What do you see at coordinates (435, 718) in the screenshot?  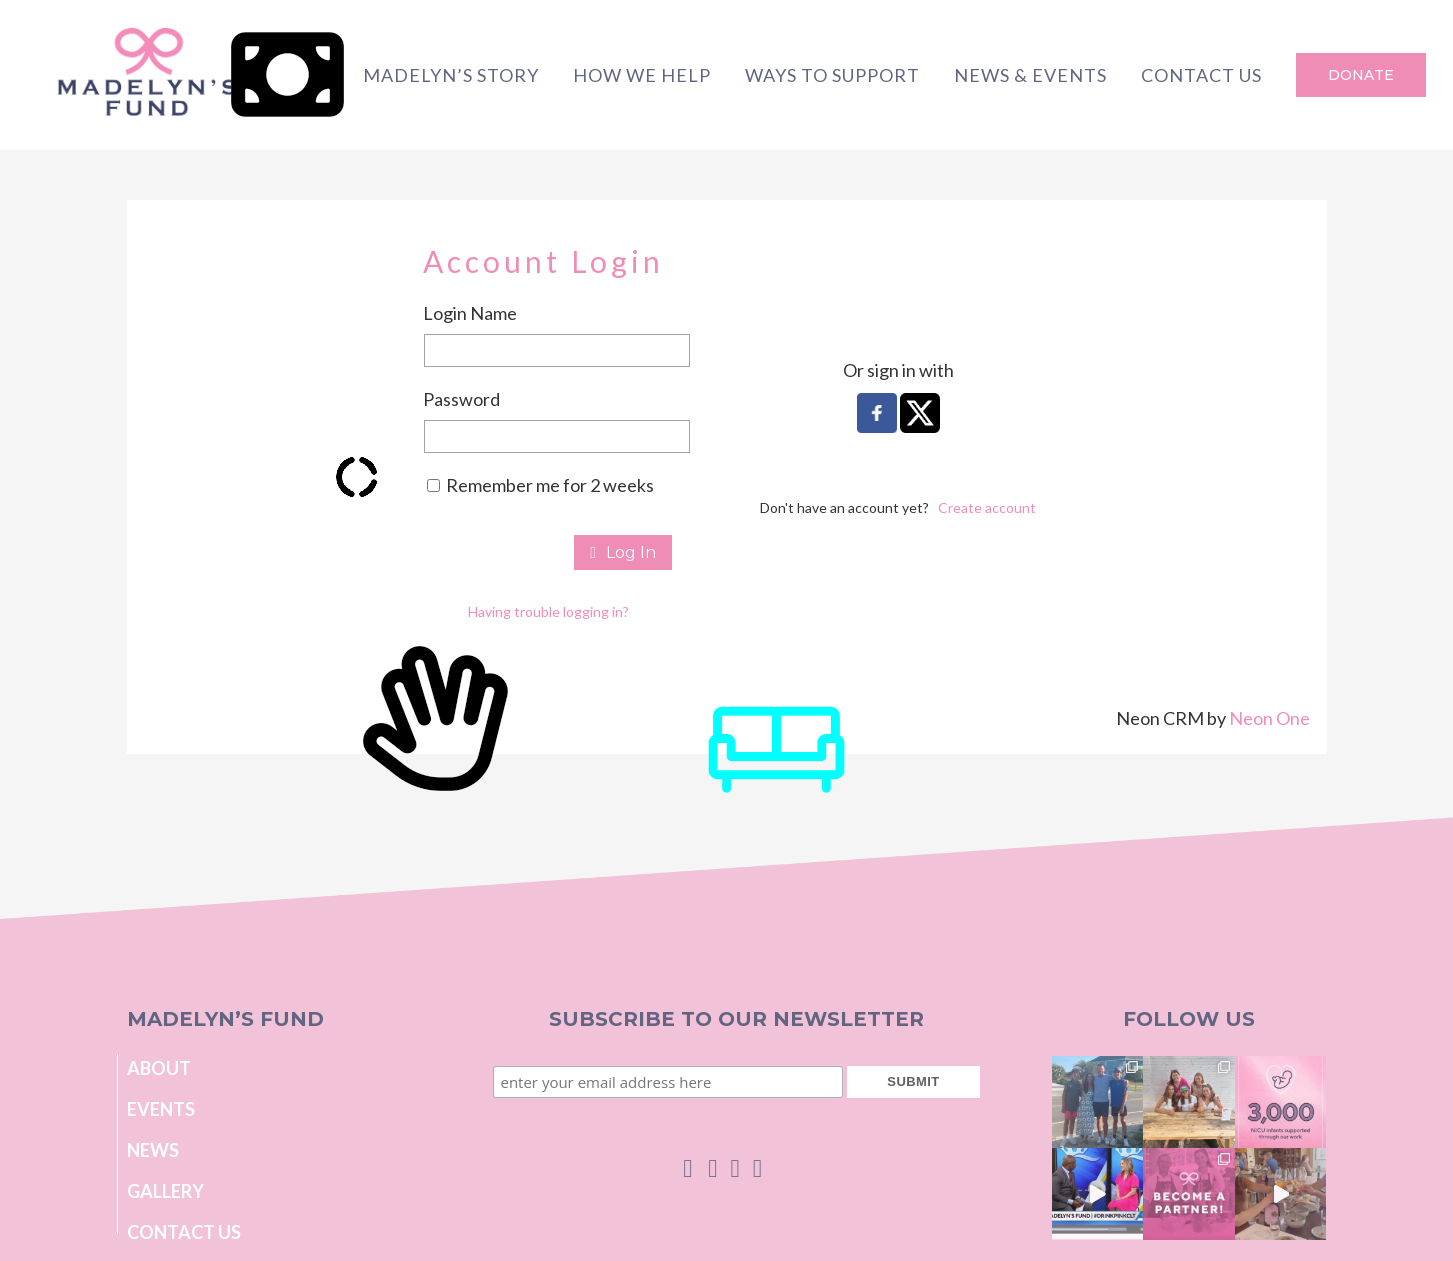 I see `send a vulcan salute greeting` at bounding box center [435, 718].